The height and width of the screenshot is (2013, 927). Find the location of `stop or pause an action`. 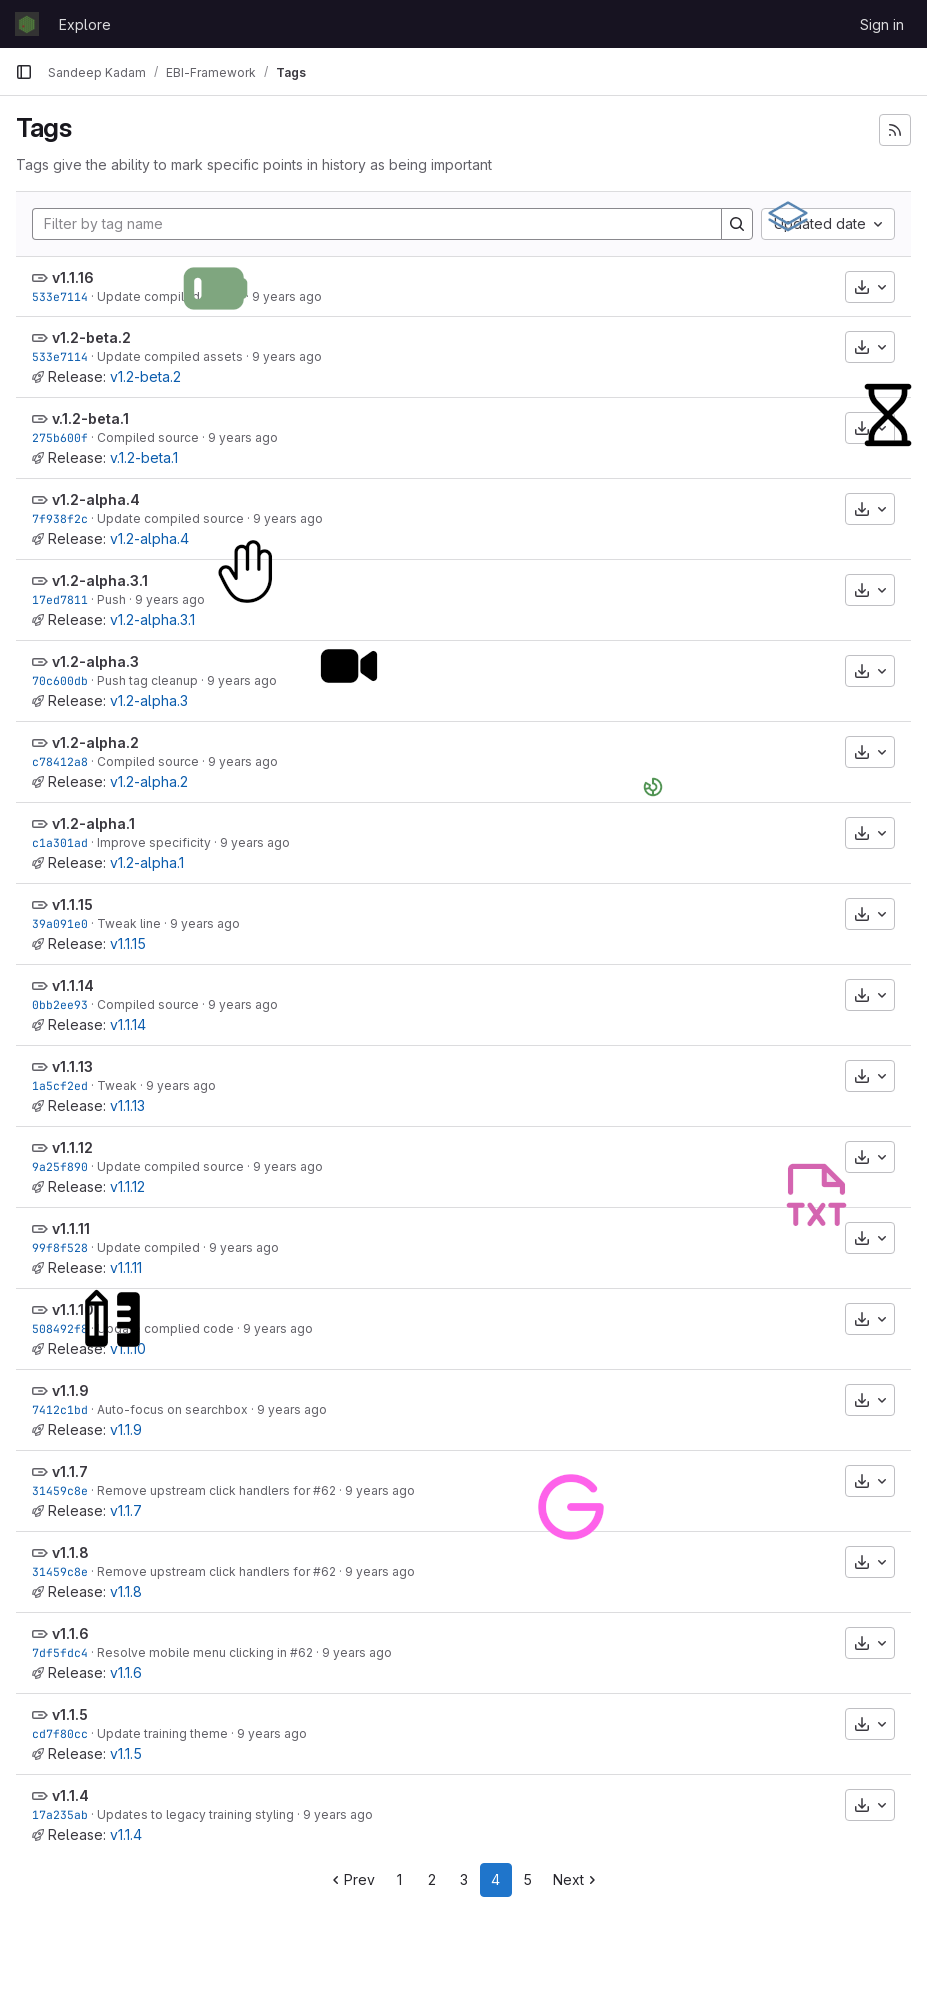

stop or pause an action is located at coordinates (247, 571).